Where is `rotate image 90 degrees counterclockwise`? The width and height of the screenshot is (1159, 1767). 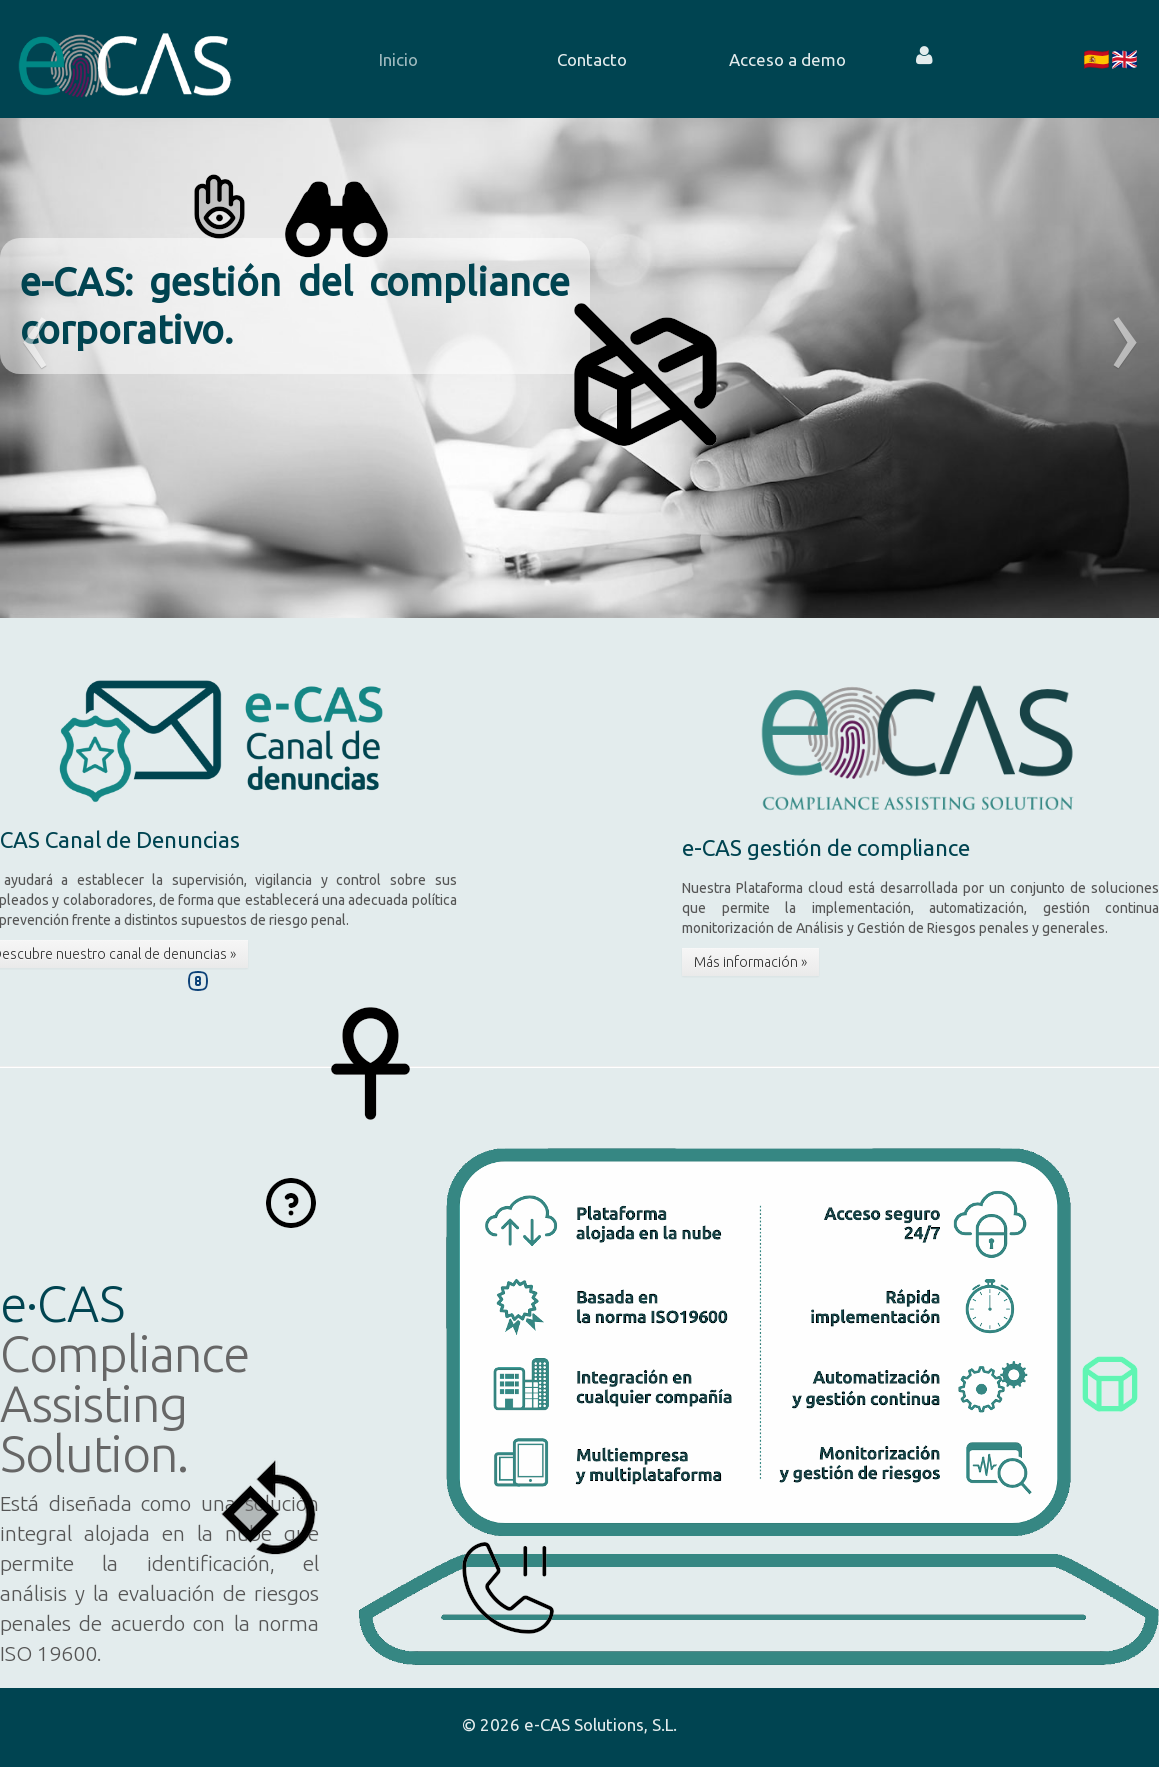
rotate image 90 degrees counterclockwise is located at coordinates (271, 1510).